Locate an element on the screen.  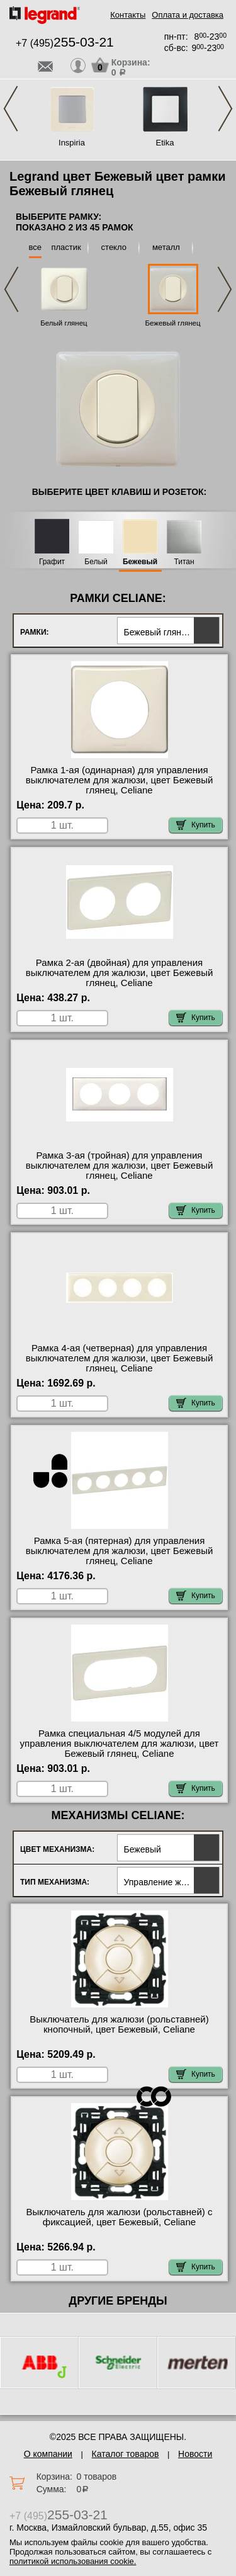
open google colab is located at coordinates (154, 2096).